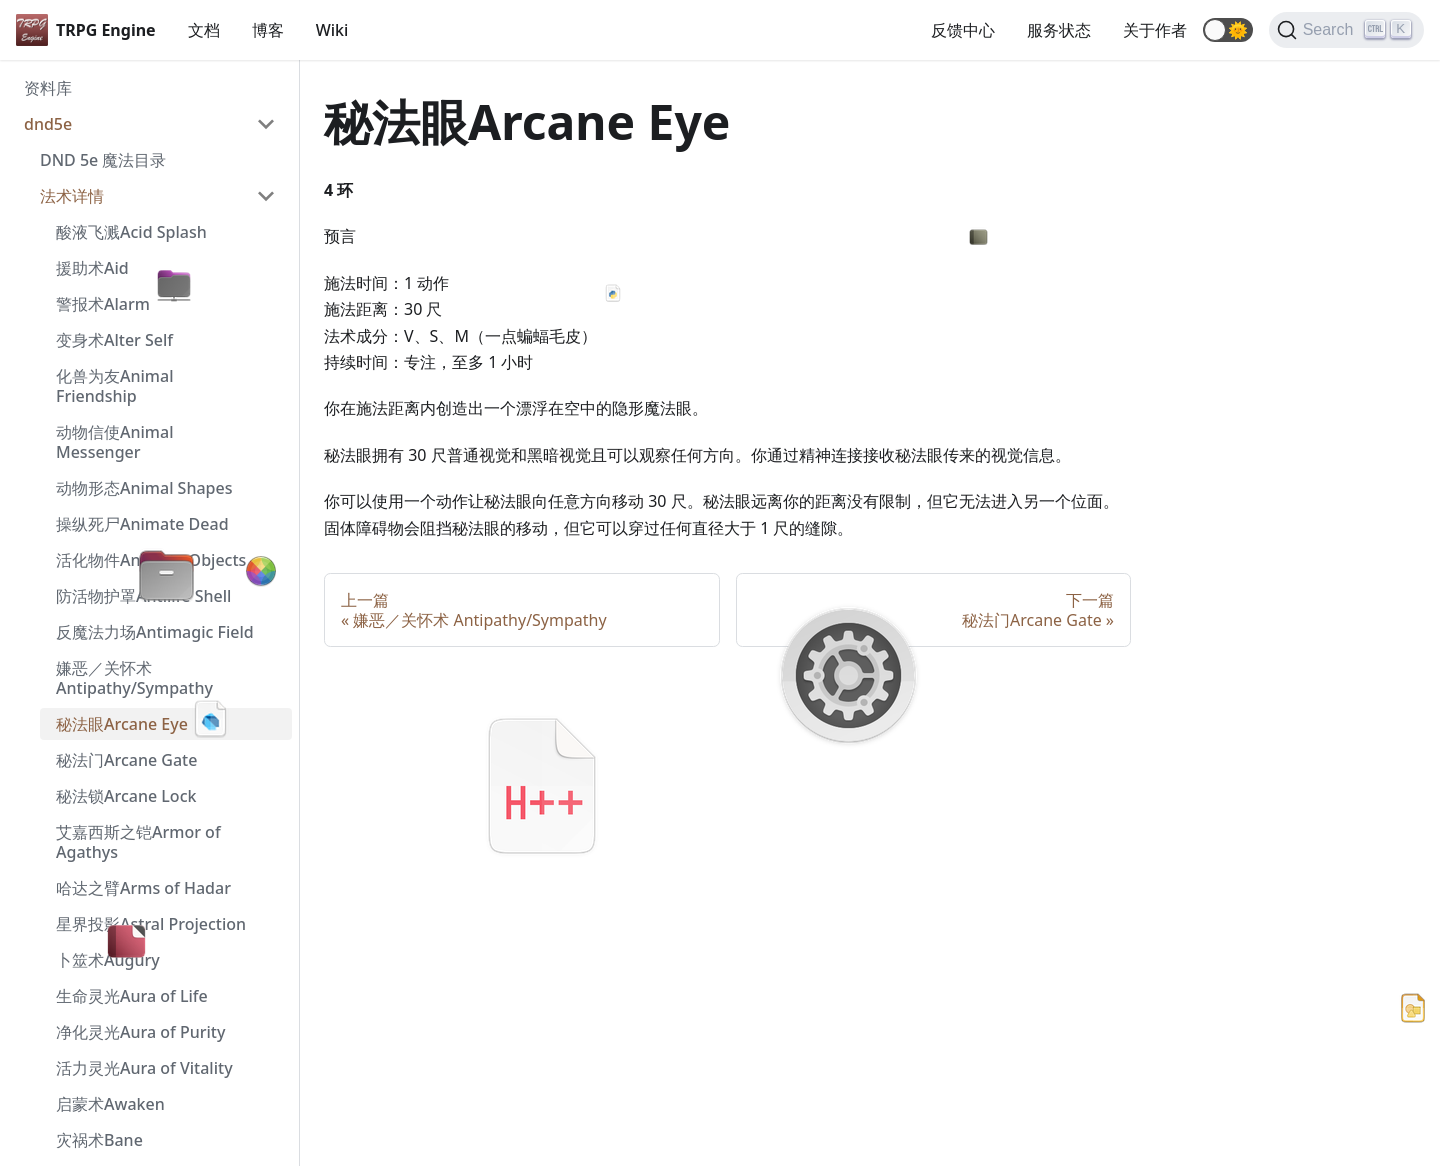 This screenshot has height=1166, width=1440. I want to click on python 3 source code file, so click(613, 293).